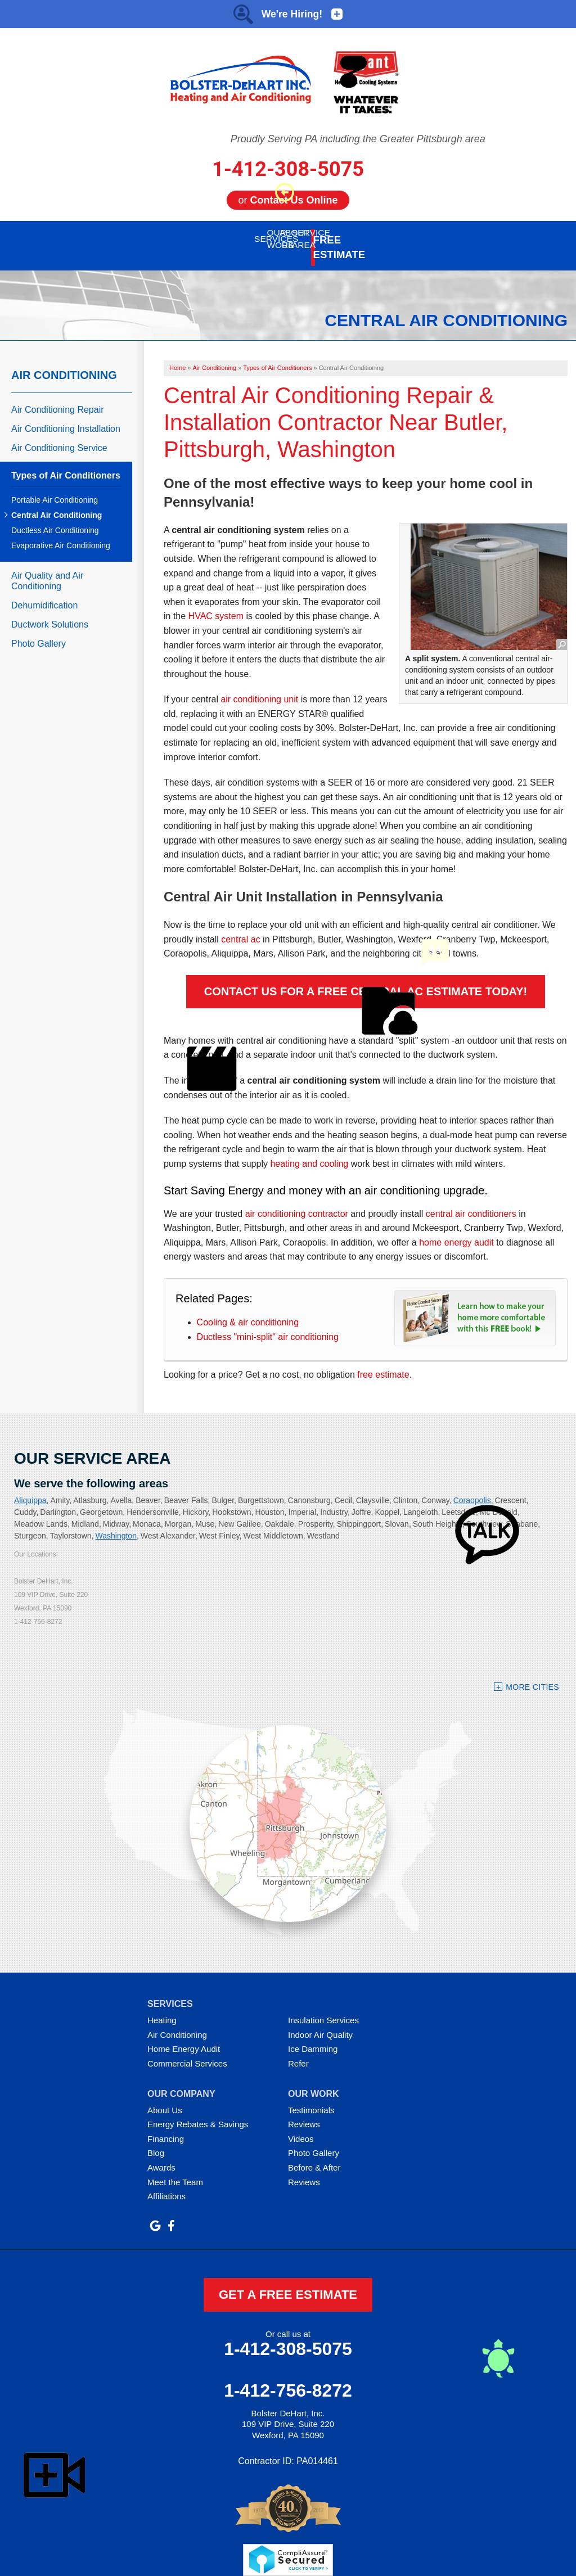  Describe the element at coordinates (285, 192) in the screenshot. I see `go back to the previous screen` at that location.